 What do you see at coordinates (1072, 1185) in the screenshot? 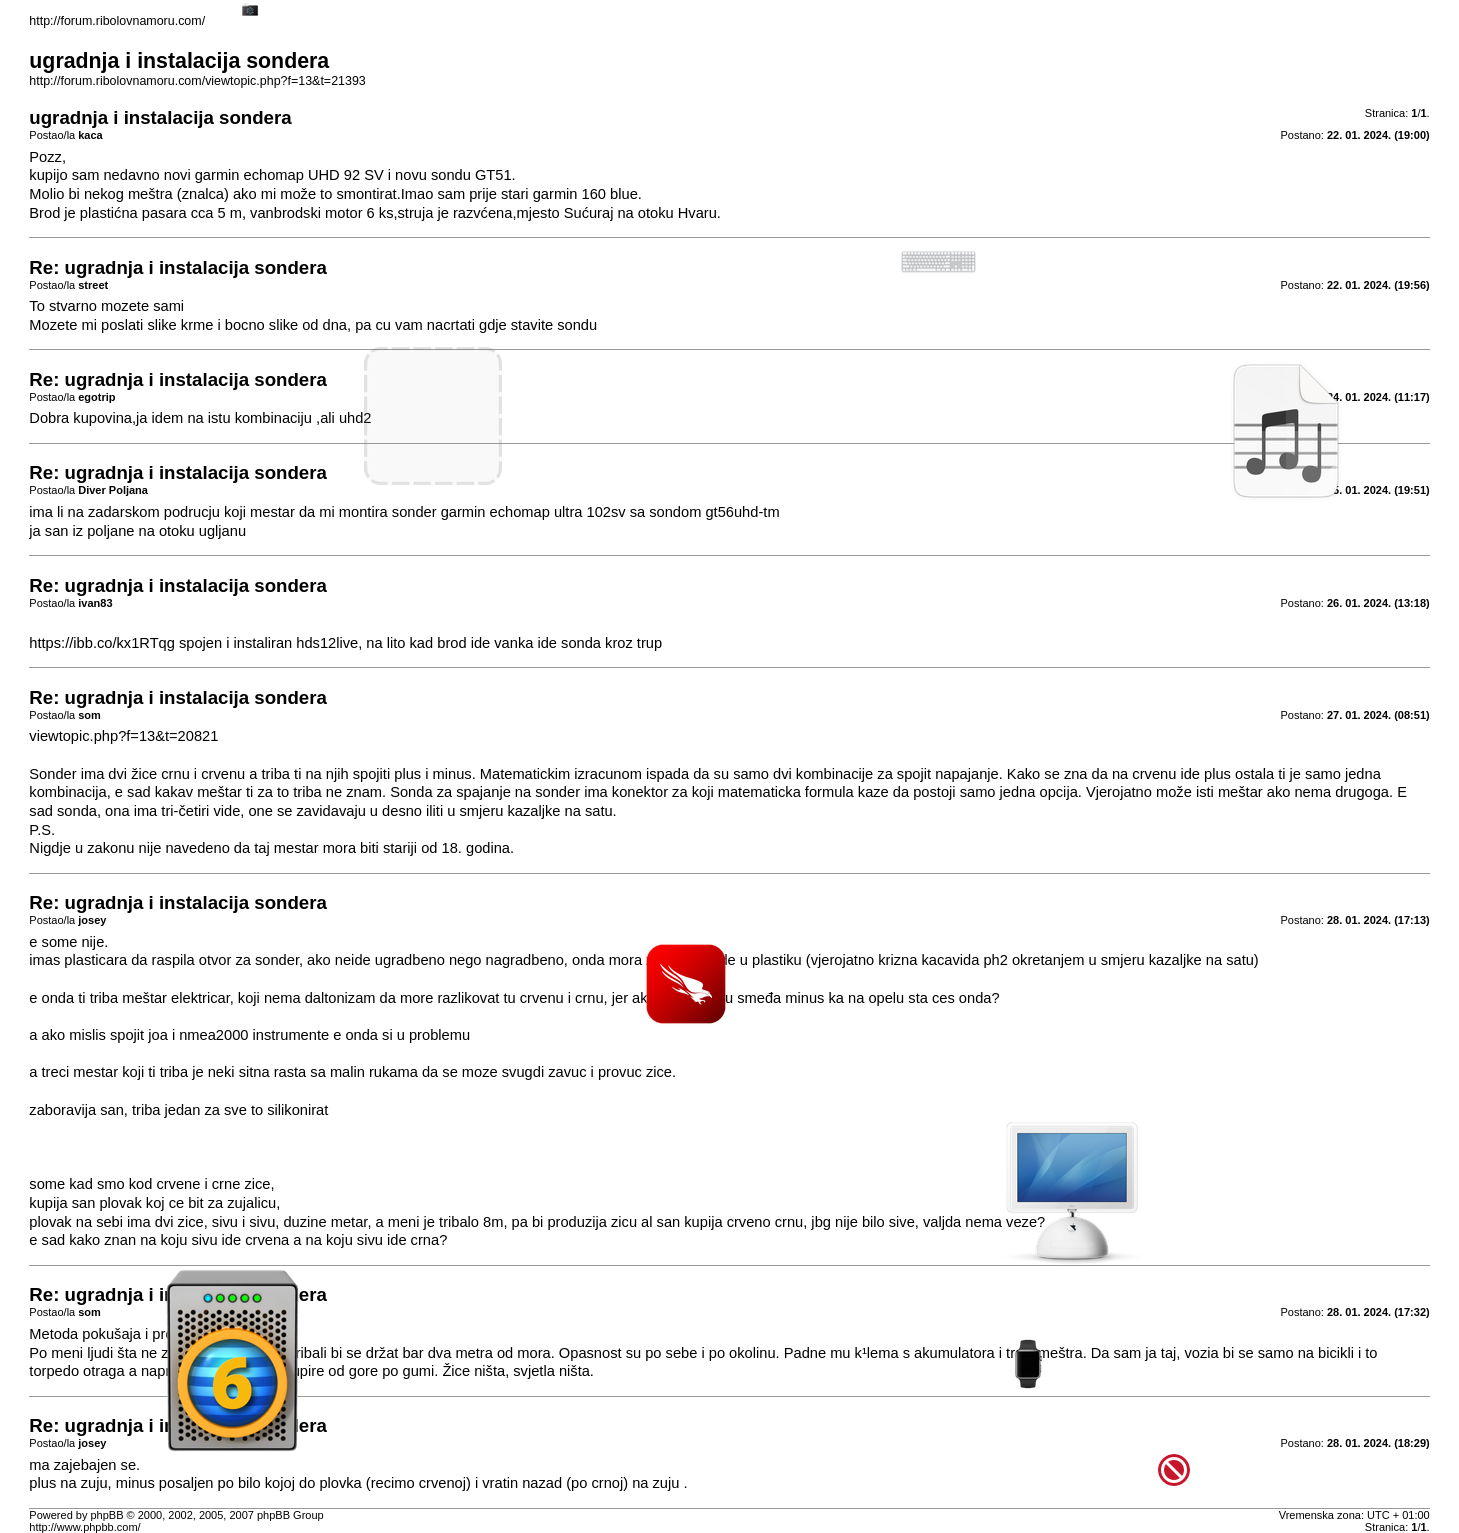
I see `indicates an iMac G4 device in system settings` at bounding box center [1072, 1185].